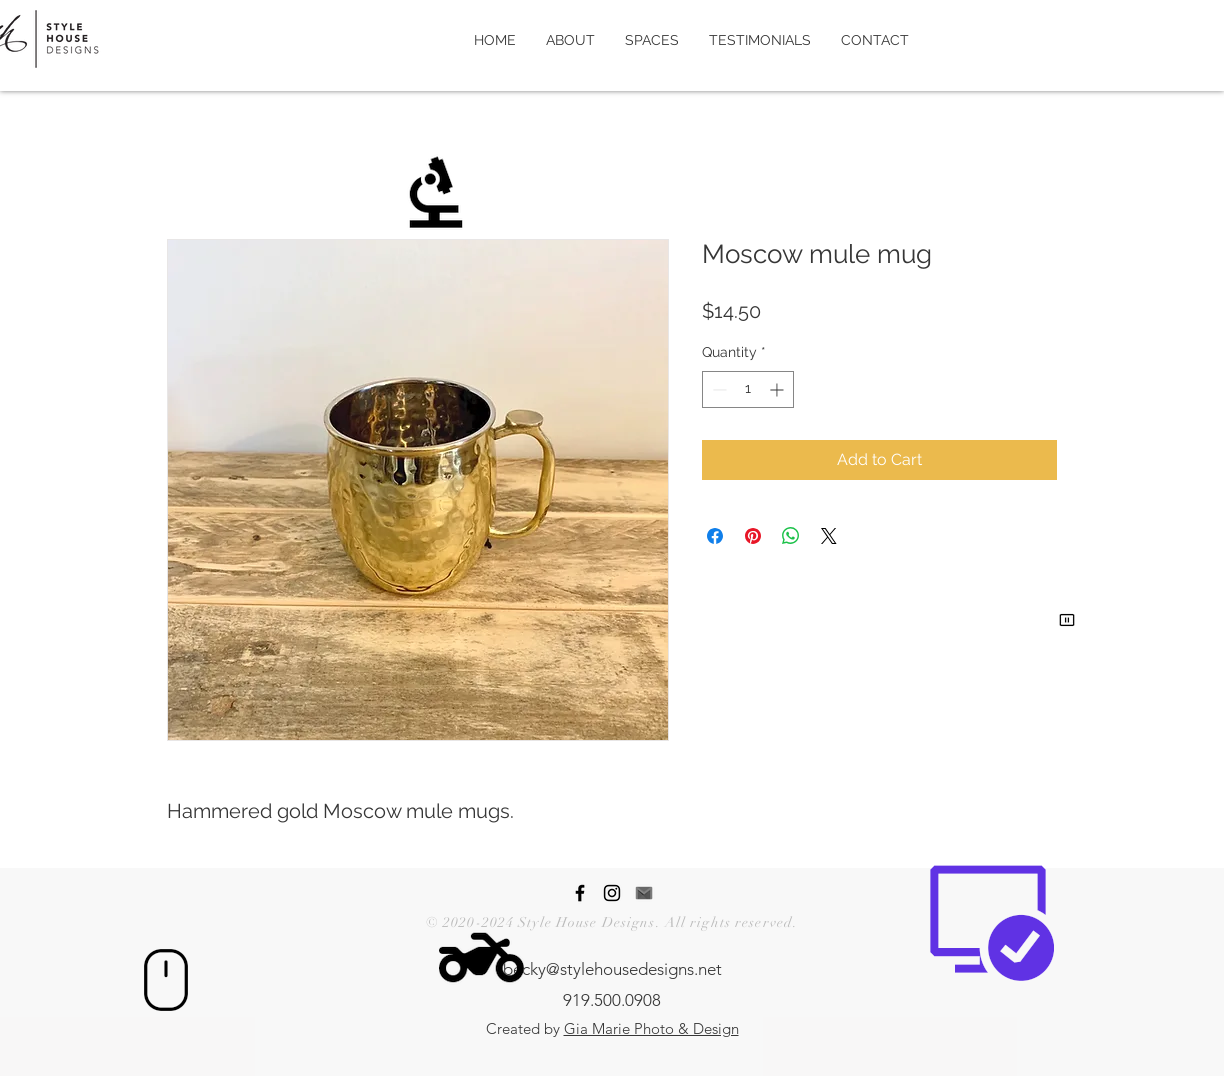  Describe the element at coordinates (1067, 620) in the screenshot. I see `pause a presentation or slideshow` at that location.